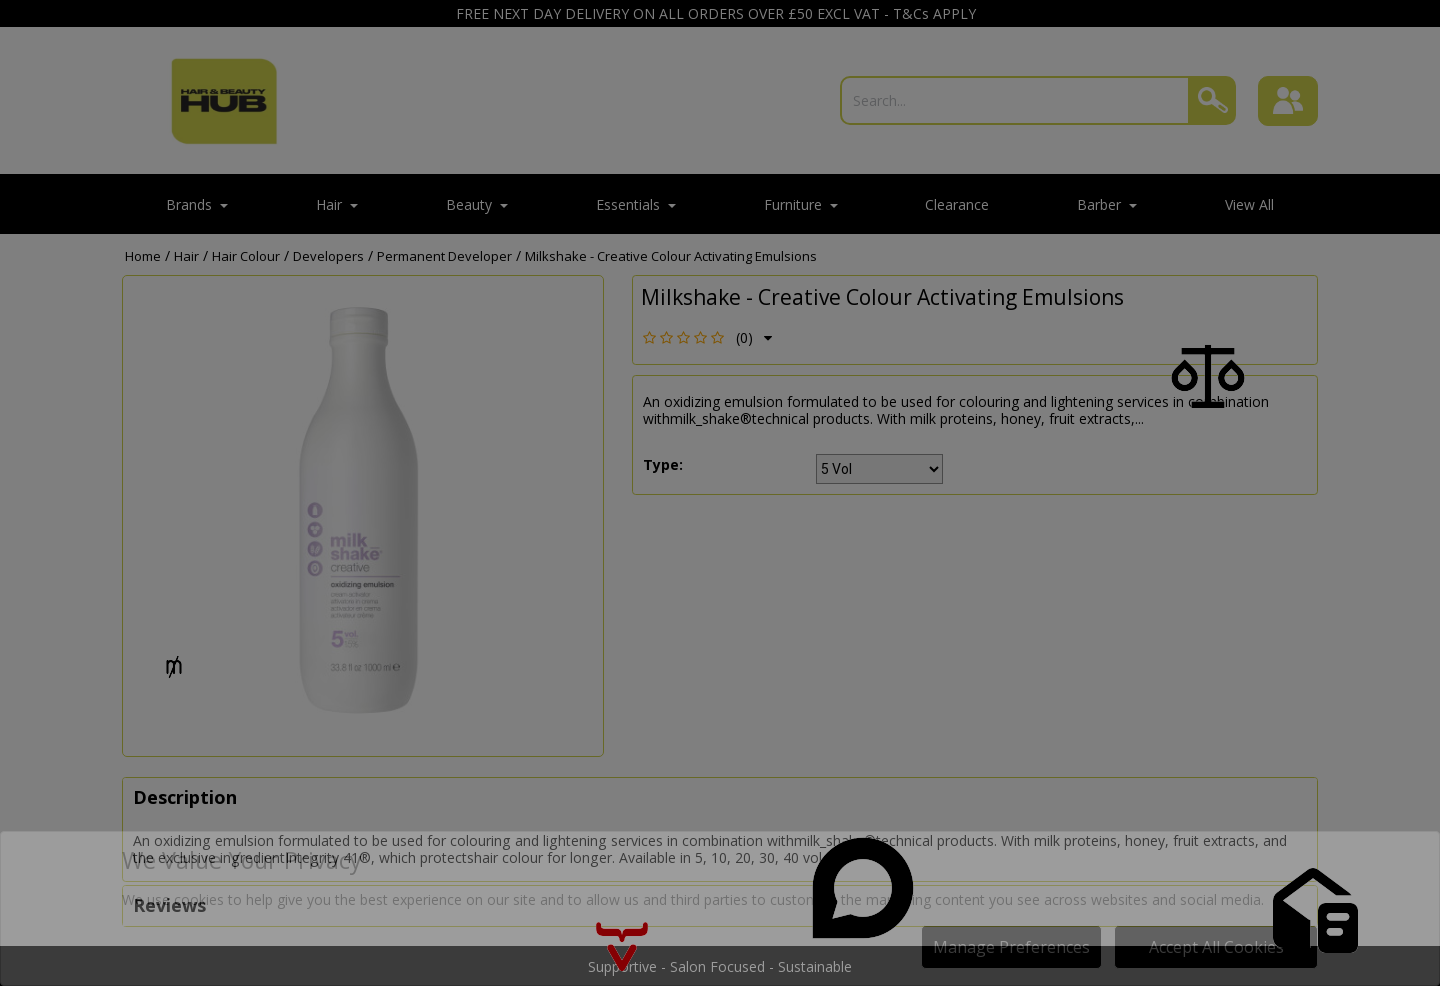 Image resolution: width=1440 pixels, height=986 pixels. Describe the element at coordinates (622, 948) in the screenshot. I see `vaadin framework logo` at that location.